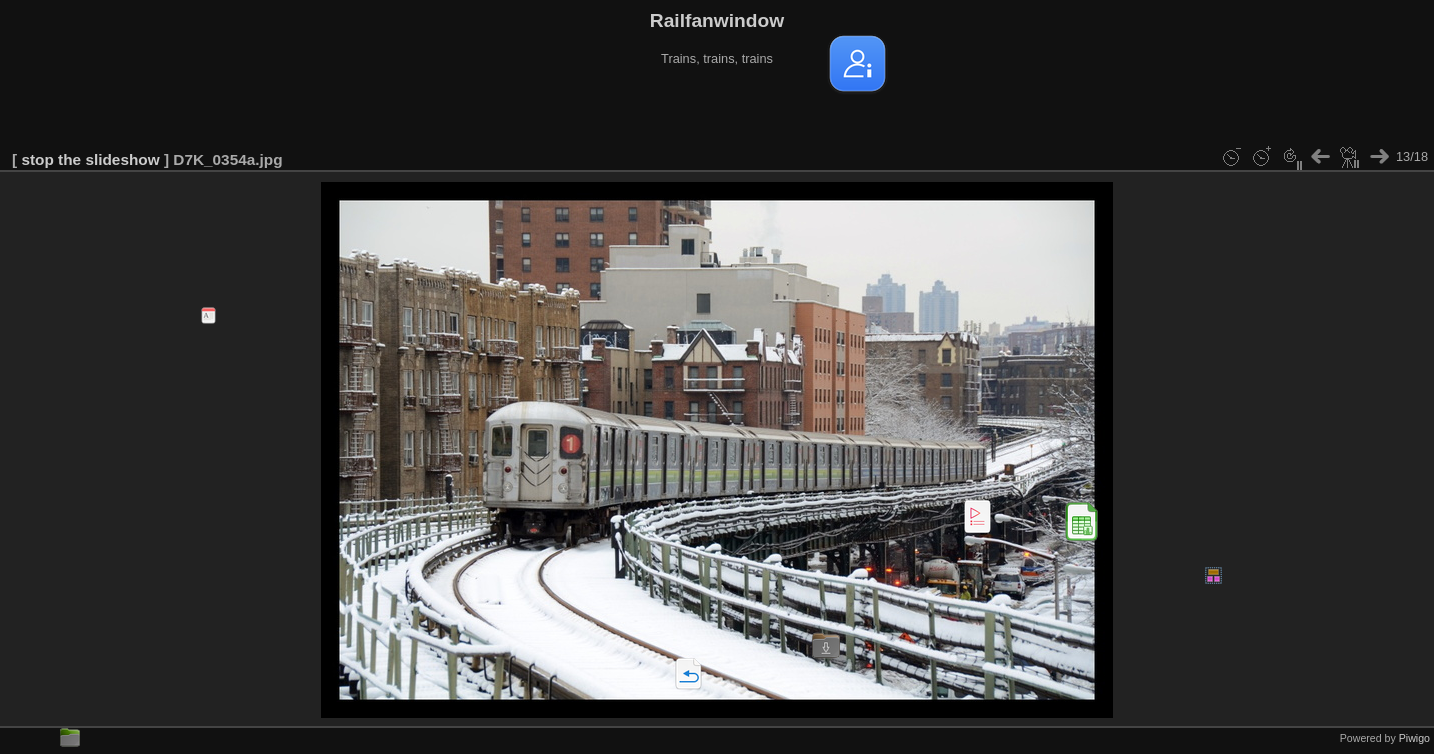 The width and height of the screenshot is (1434, 754). I want to click on open a playlist file, so click(977, 516).